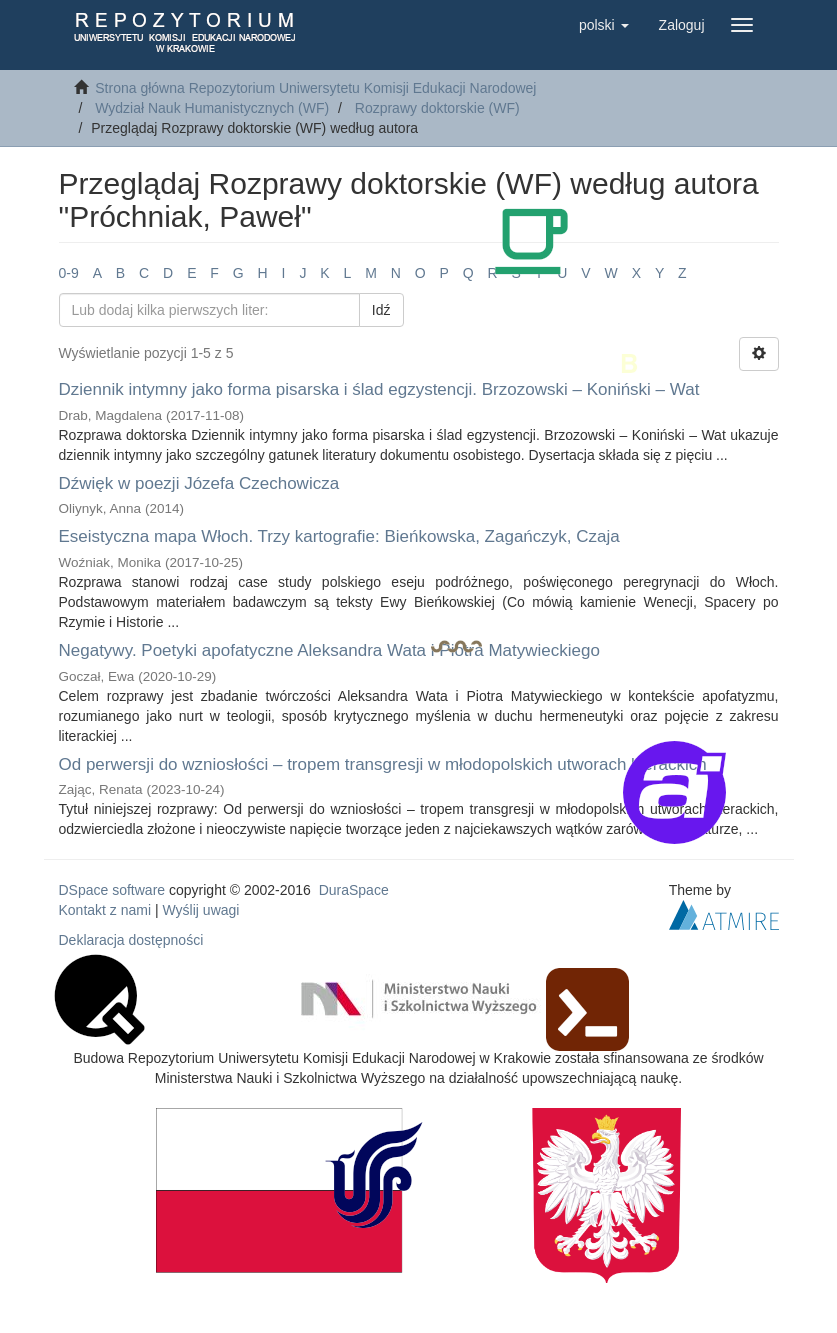  I want to click on browse coffee shop or café locations, so click(531, 241).